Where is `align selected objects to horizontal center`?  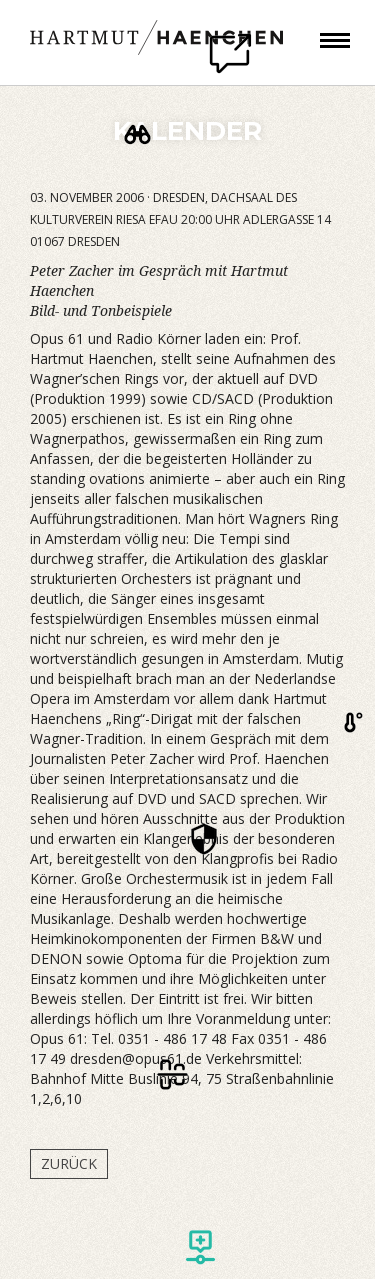
align selected objects to horizontal center is located at coordinates (172, 1074).